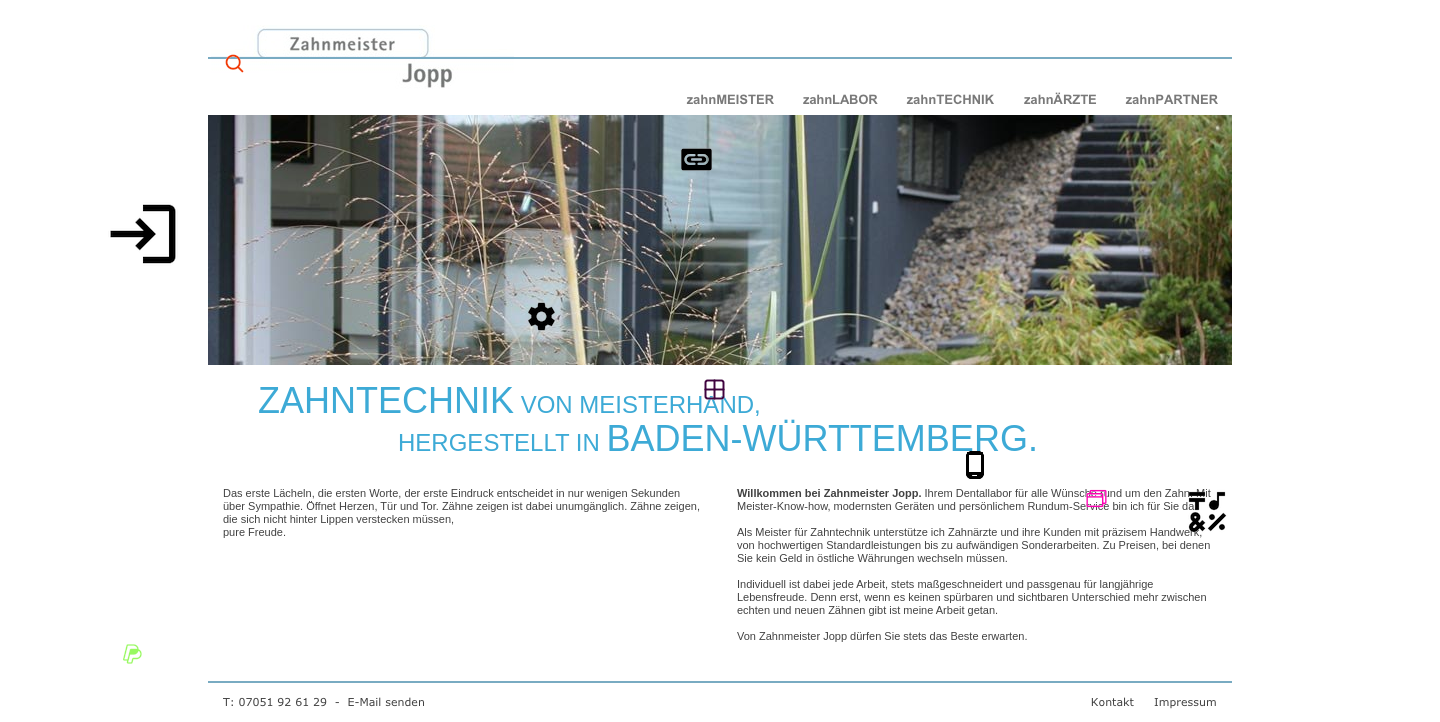  What do you see at coordinates (1207, 512) in the screenshot?
I see `access emoji and special characters` at bounding box center [1207, 512].